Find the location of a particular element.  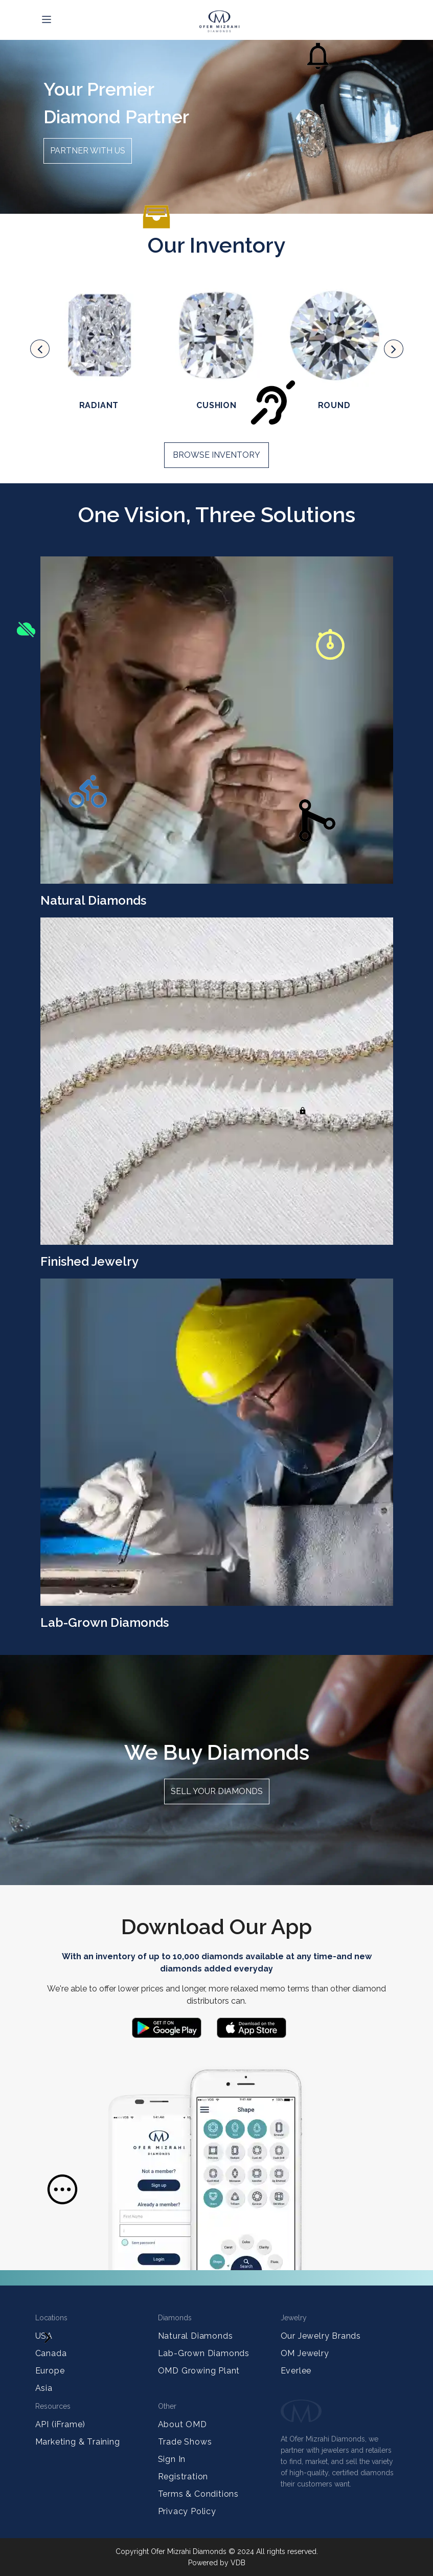

start or view a timer is located at coordinates (330, 644).